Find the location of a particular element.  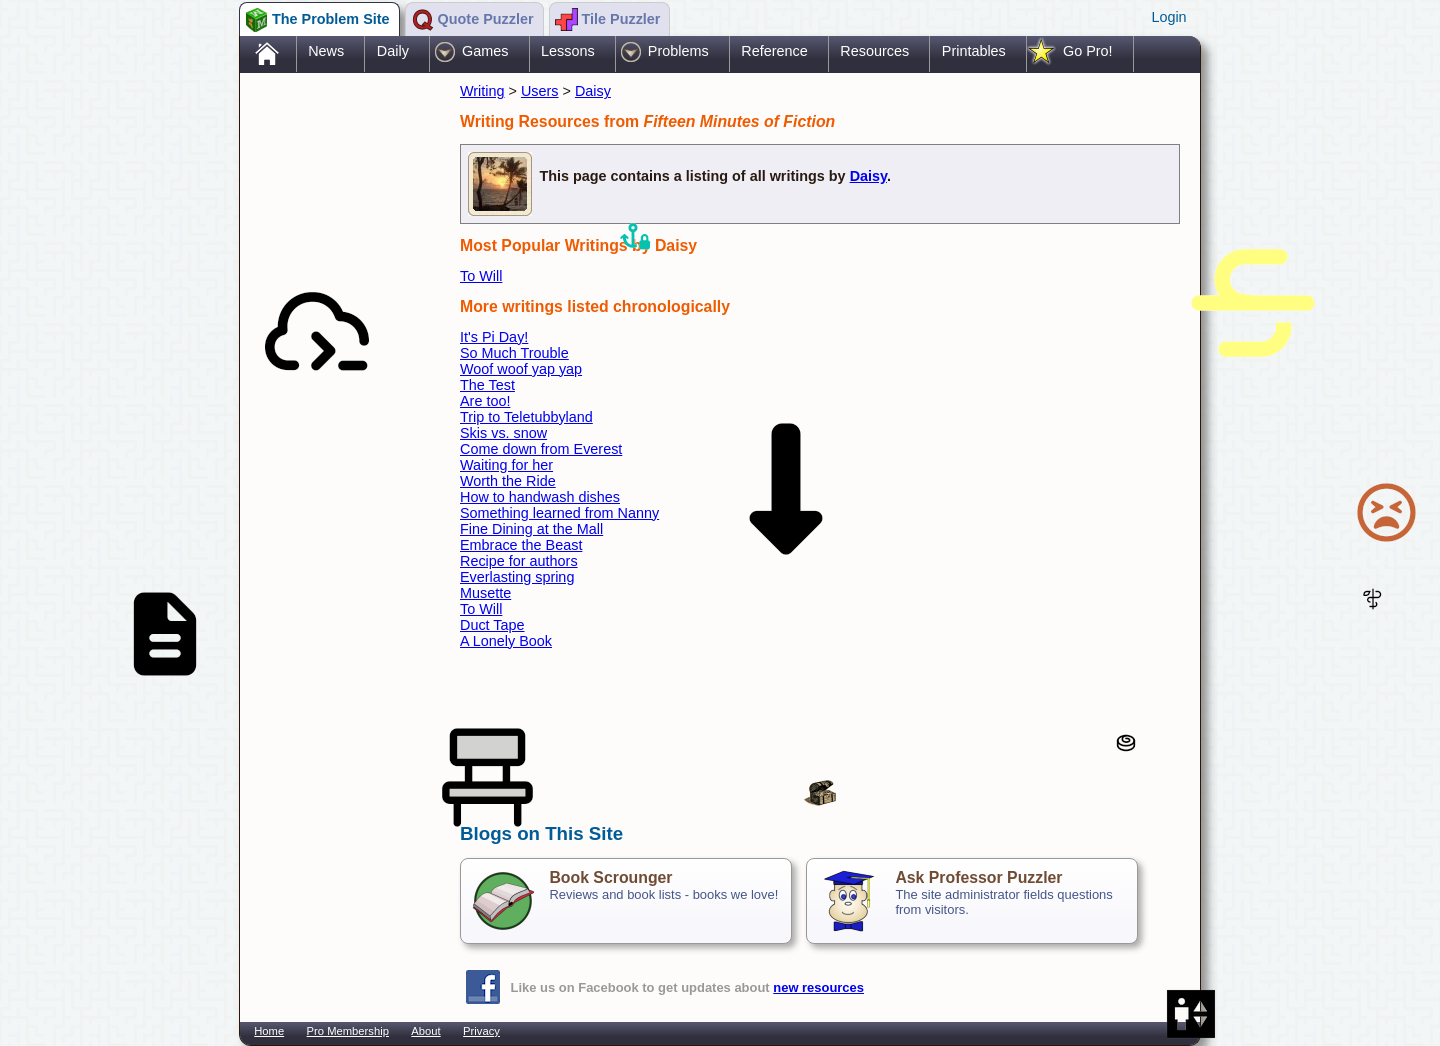

apply strikethrough formatting to selected text is located at coordinates (1253, 303).